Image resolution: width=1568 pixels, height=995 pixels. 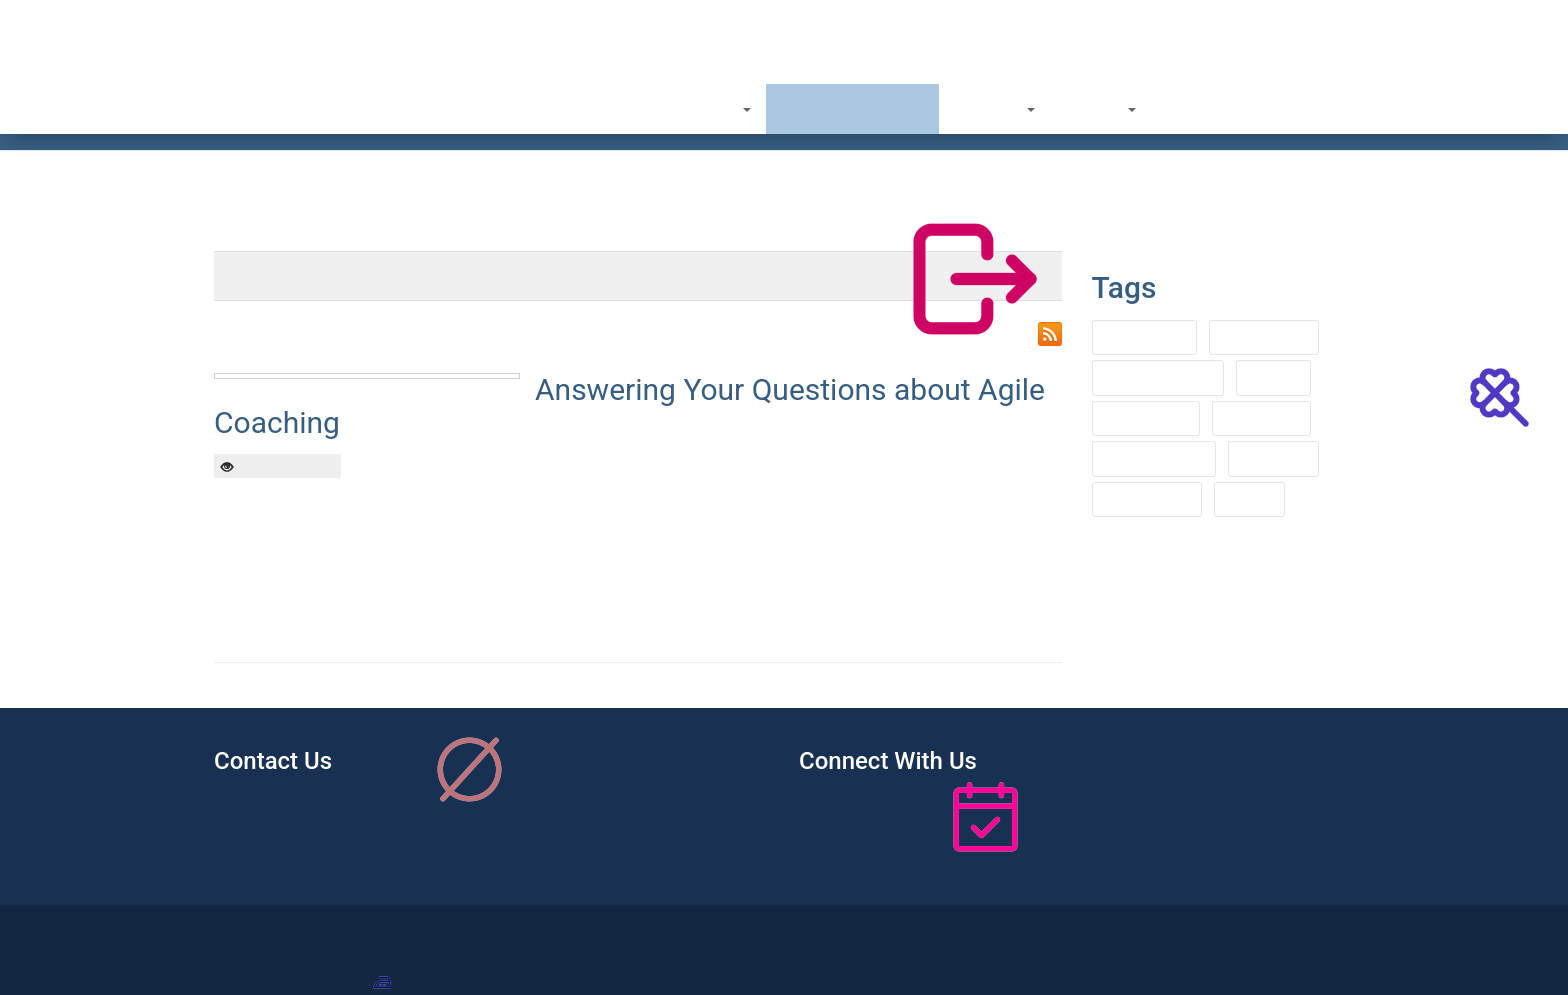 I want to click on log out of your account, so click(x=975, y=279).